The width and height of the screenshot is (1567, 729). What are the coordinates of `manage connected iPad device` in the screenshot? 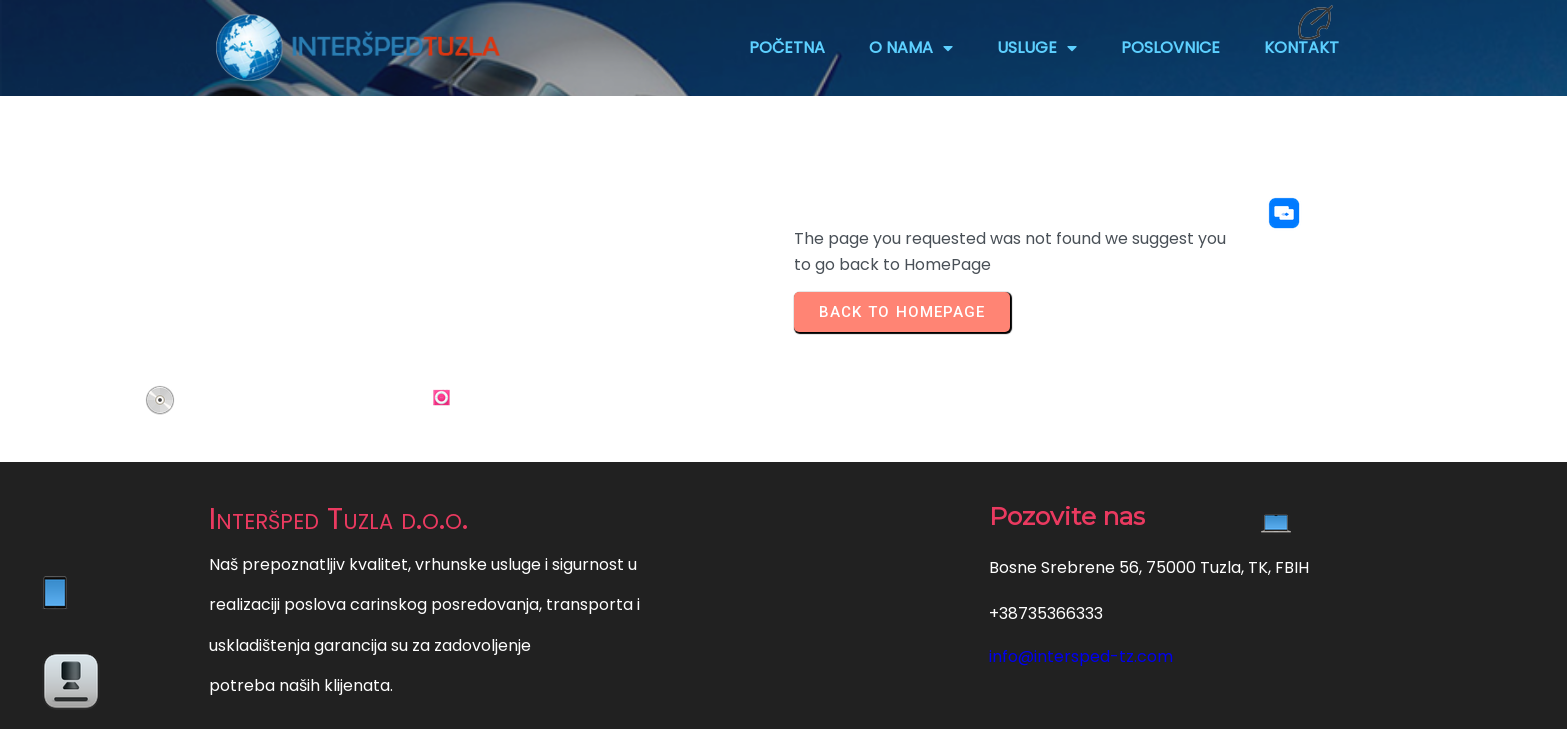 It's located at (55, 593).